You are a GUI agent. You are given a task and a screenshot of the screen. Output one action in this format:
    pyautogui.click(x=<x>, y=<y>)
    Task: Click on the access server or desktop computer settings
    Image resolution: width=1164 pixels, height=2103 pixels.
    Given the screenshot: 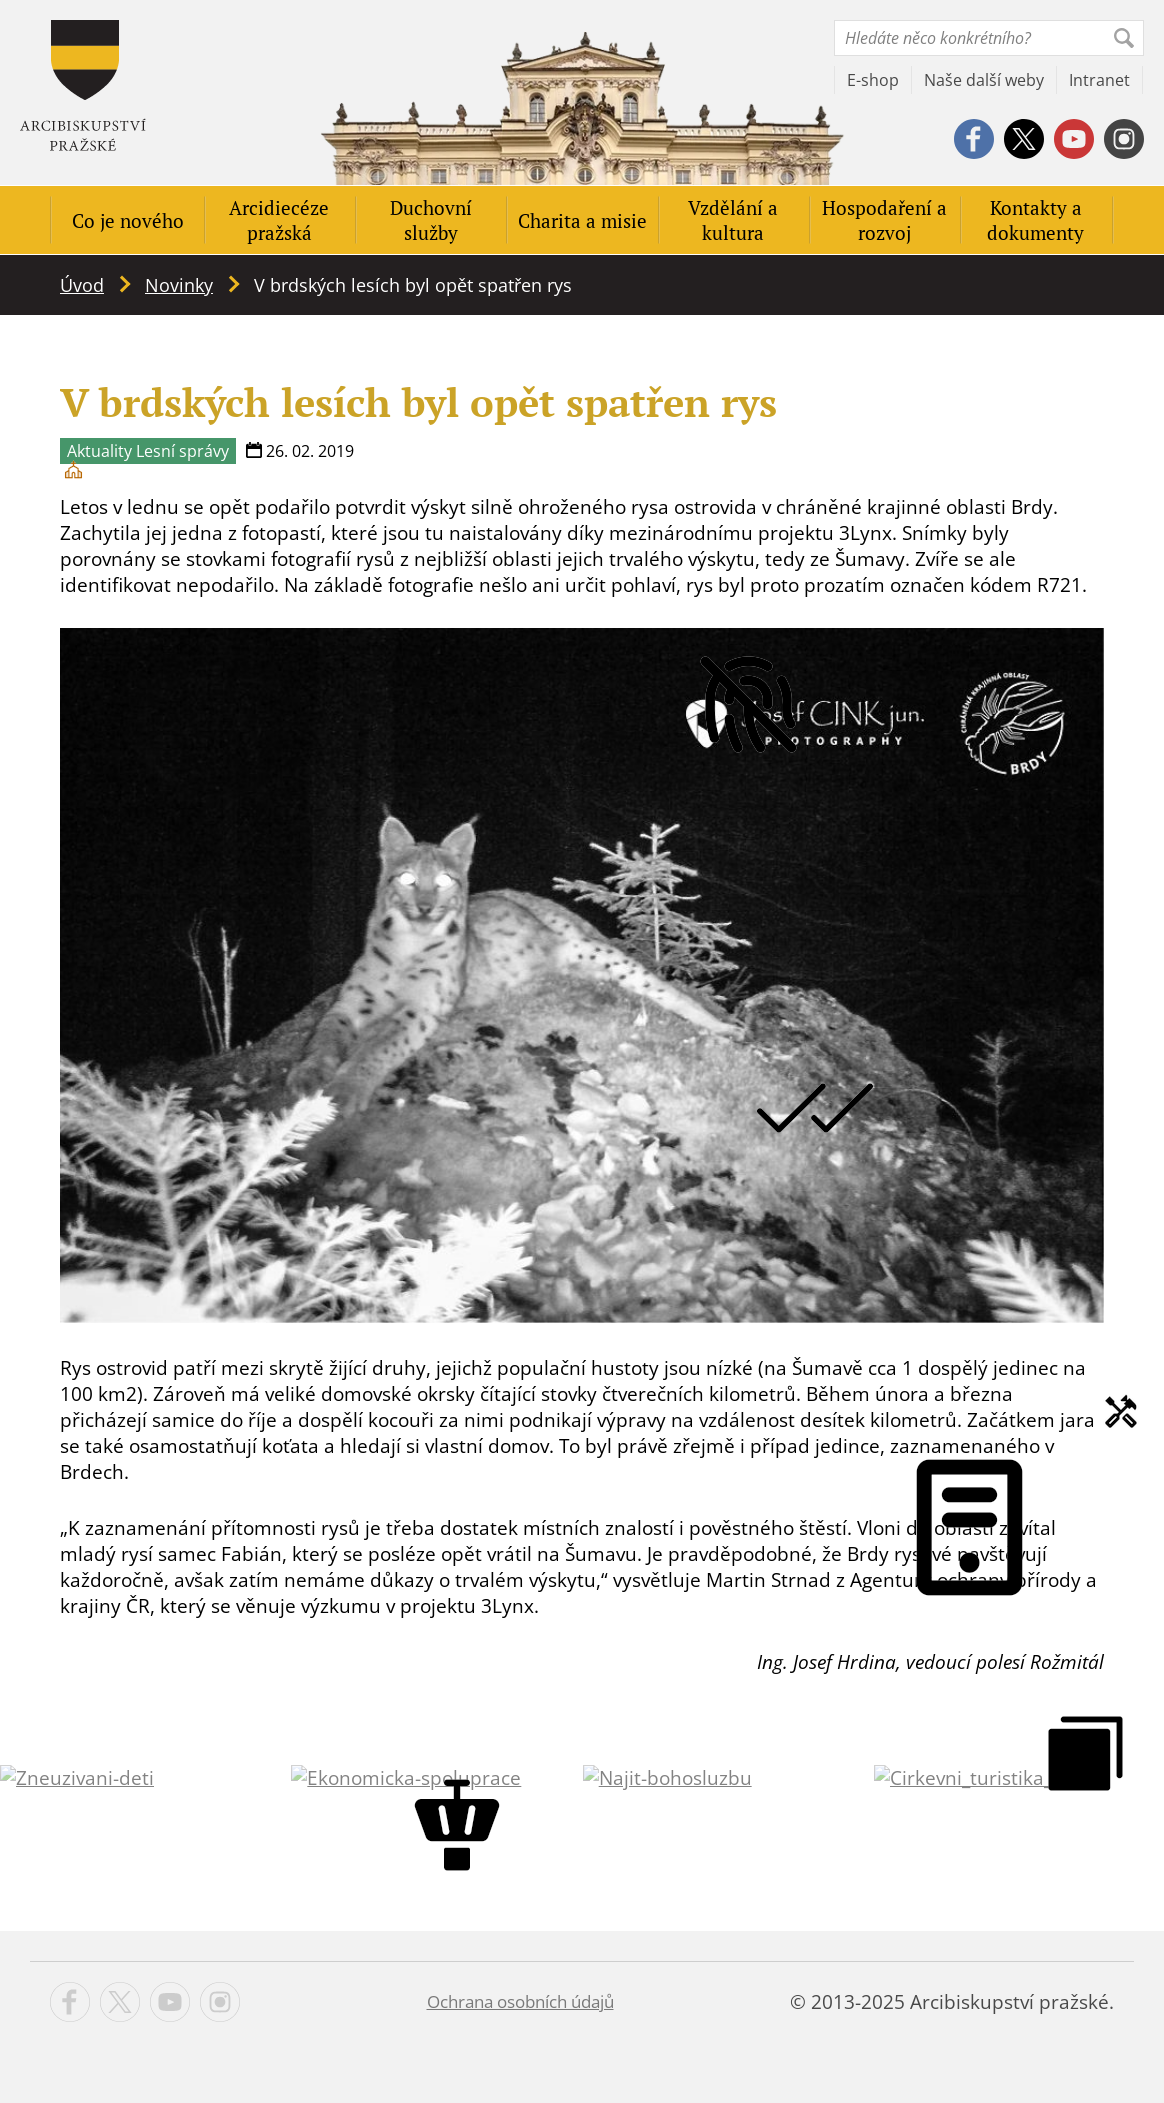 What is the action you would take?
    pyautogui.click(x=969, y=1527)
    